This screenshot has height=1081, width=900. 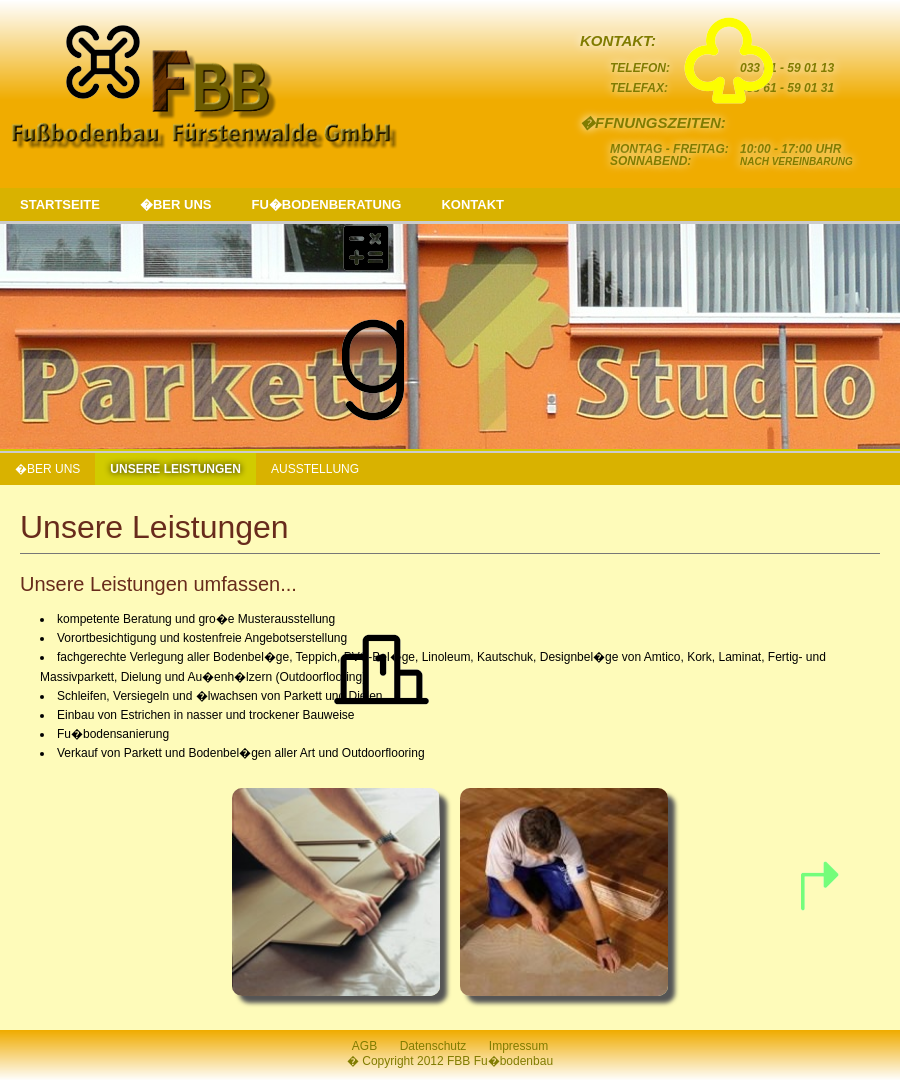 What do you see at coordinates (373, 370) in the screenshot?
I see `open Goodreads app or website` at bounding box center [373, 370].